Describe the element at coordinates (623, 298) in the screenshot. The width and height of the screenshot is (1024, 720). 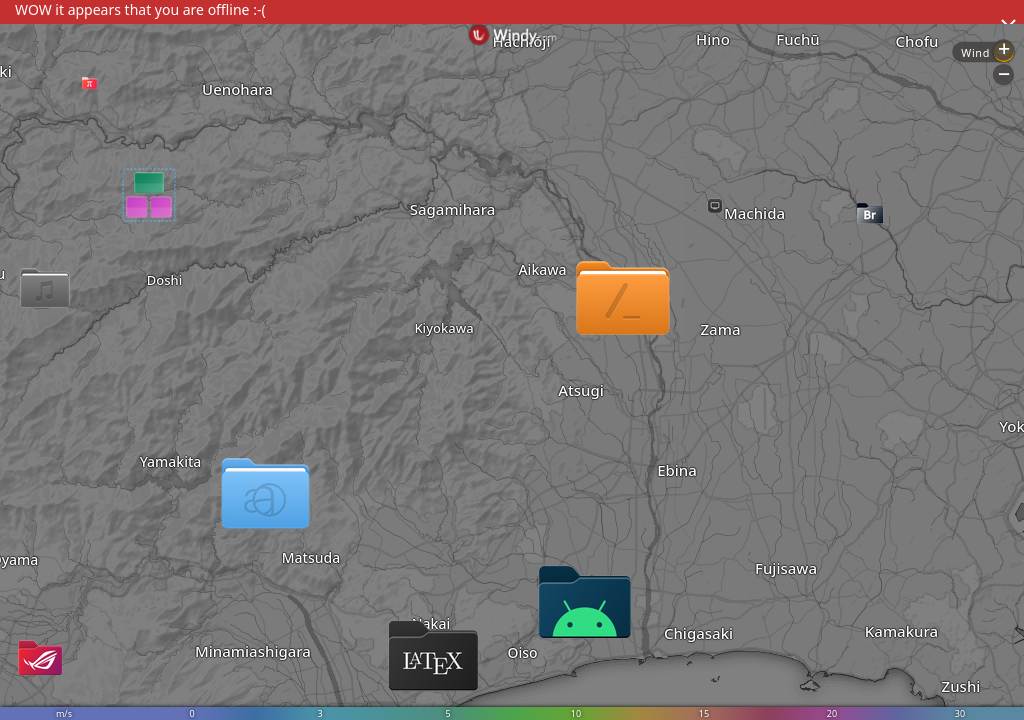
I see `access the root directory` at that location.